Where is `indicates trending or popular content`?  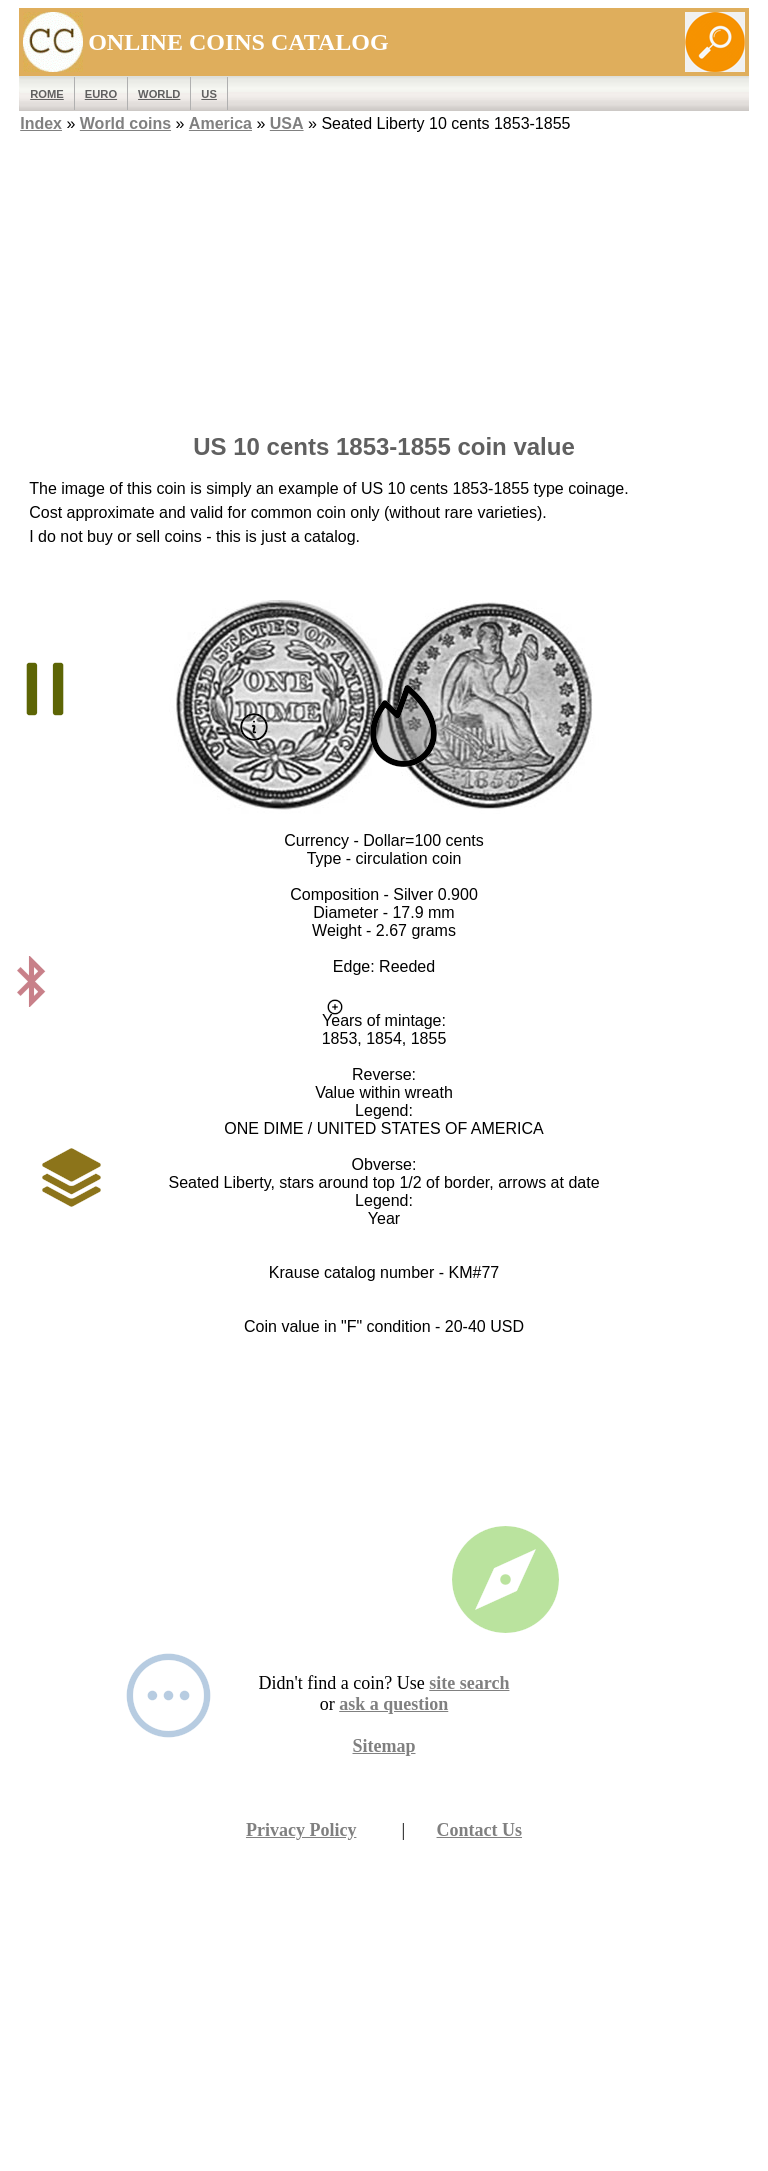
indicates trending or popular content is located at coordinates (403, 727).